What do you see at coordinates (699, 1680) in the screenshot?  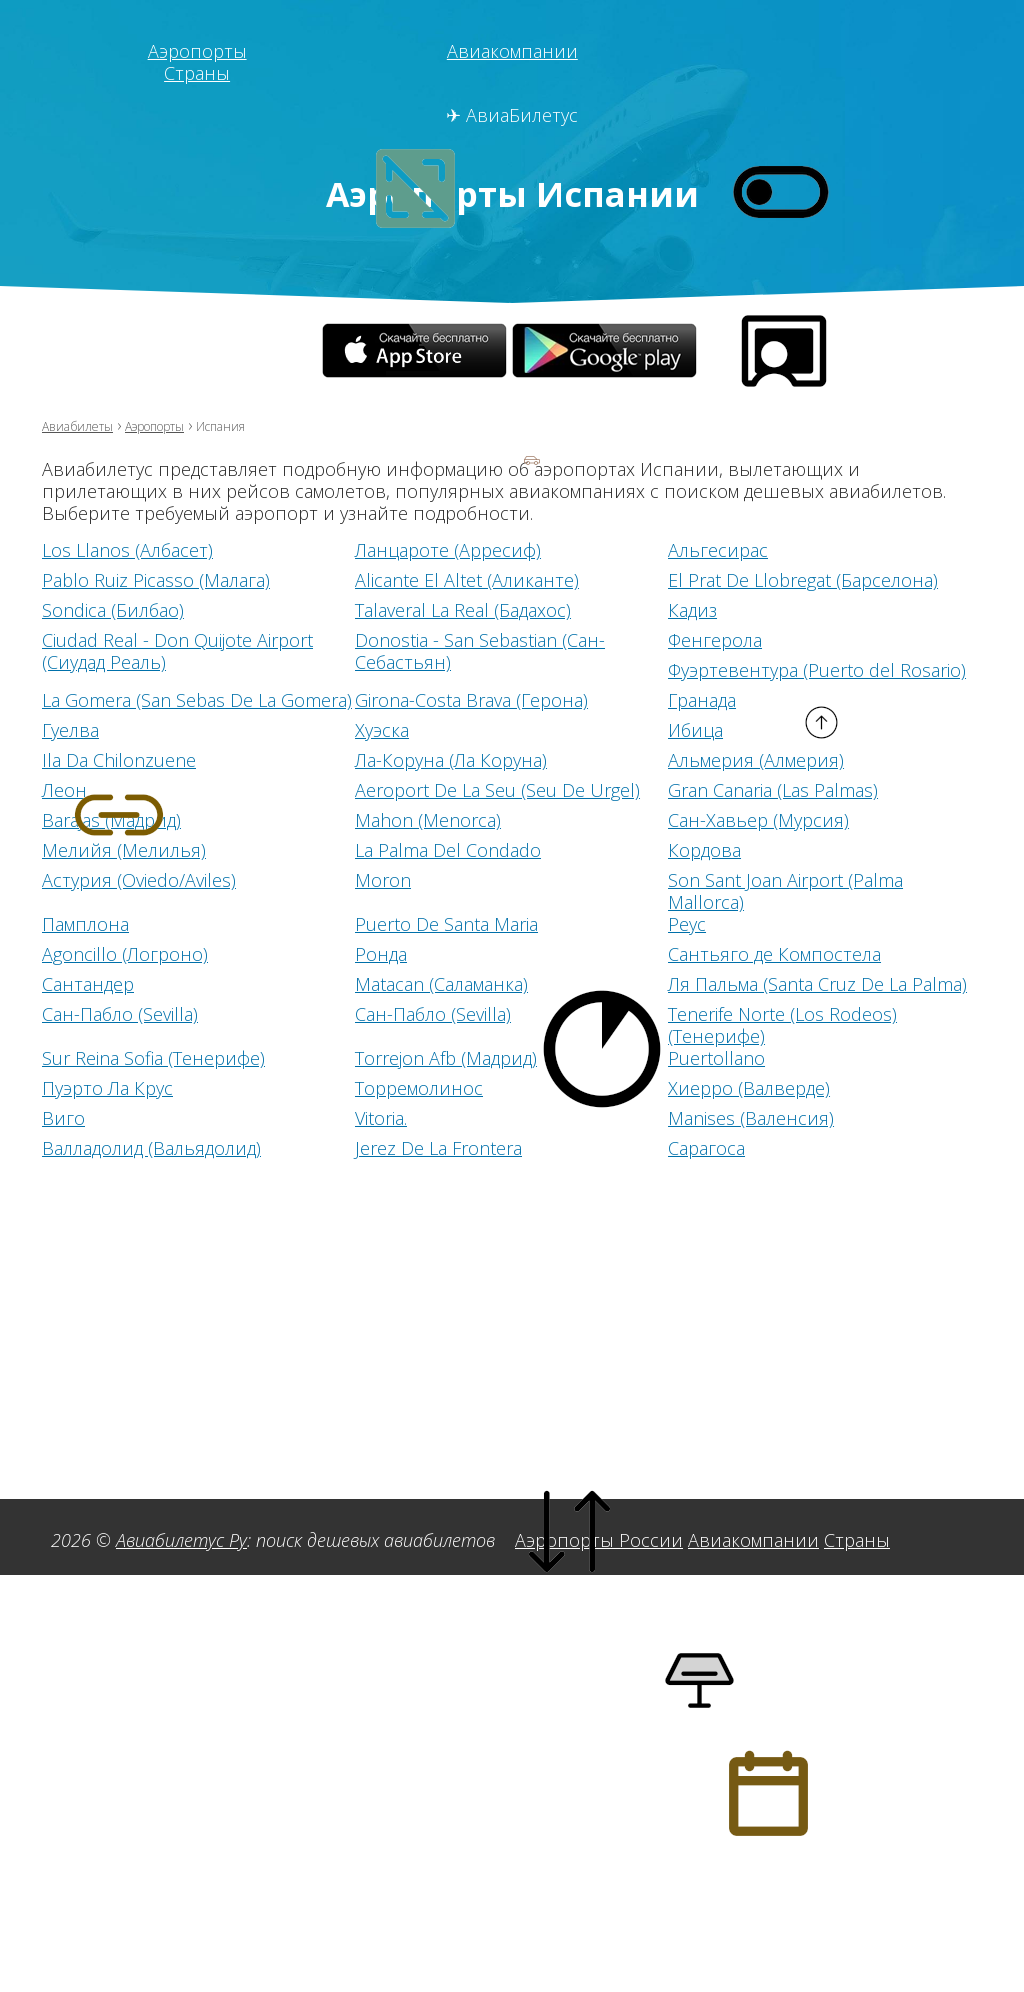 I see `access presentation or speaker mode` at bounding box center [699, 1680].